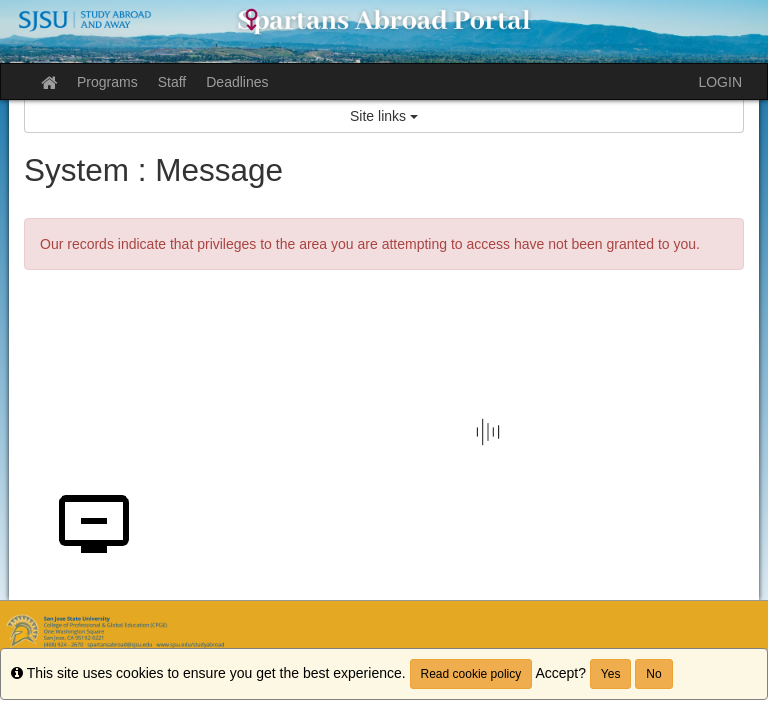 This screenshot has height=720, width=768. What do you see at coordinates (94, 524) in the screenshot?
I see `remove video from playback queue` at bounding box center [94, 524].